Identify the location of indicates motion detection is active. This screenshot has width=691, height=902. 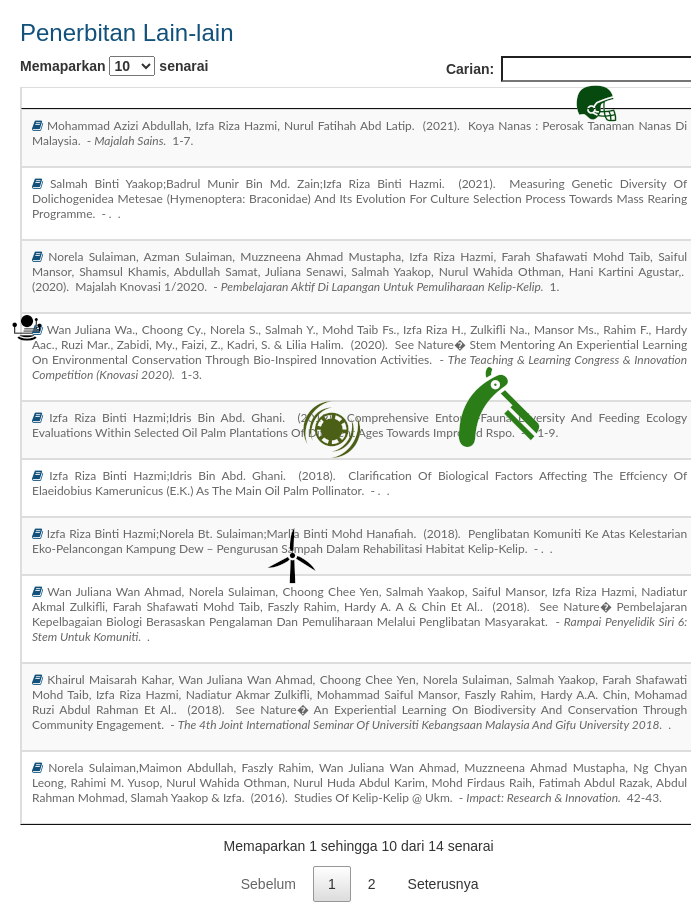
(331, 429).